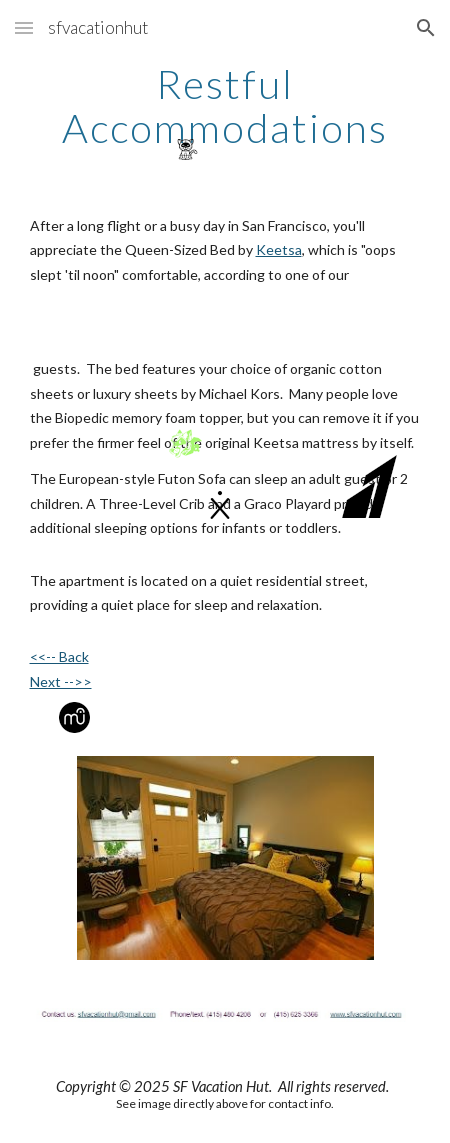  Describe the element at coordinates (369, 486) in the screenshot. I see `razorpay payment gateway logo` at that location.